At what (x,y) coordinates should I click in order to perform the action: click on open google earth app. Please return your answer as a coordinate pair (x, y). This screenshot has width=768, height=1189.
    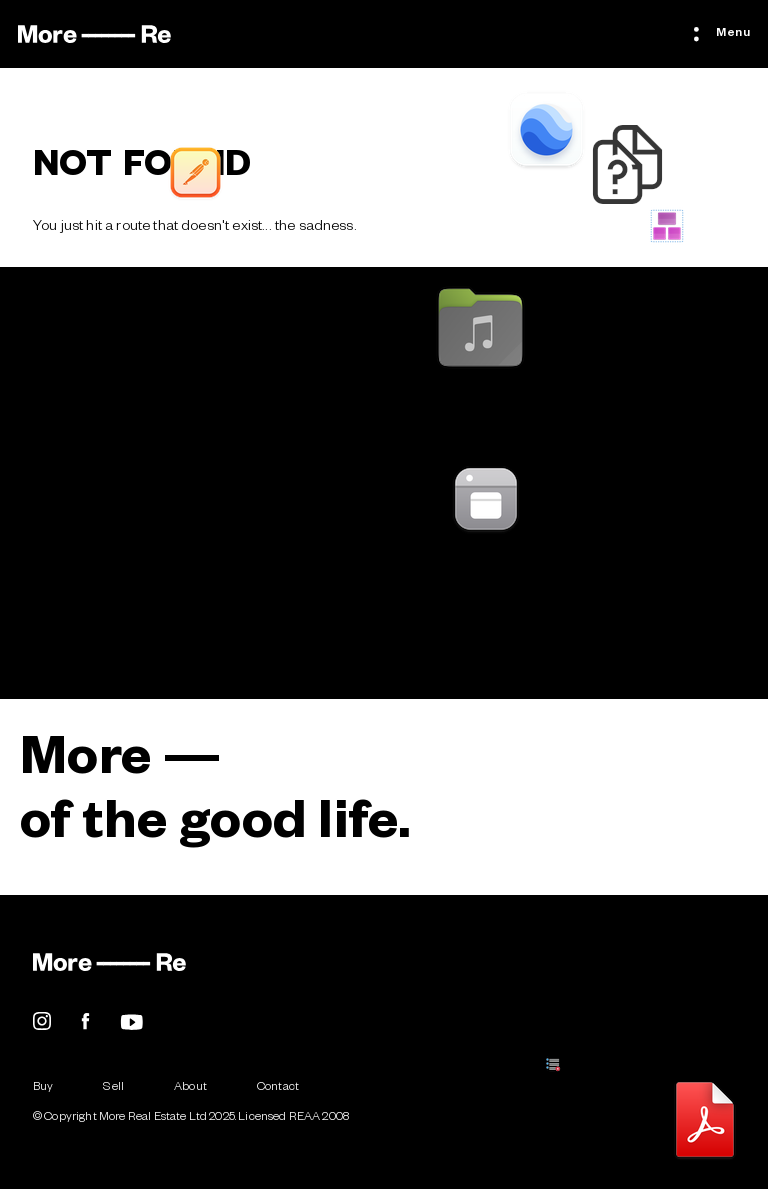
    Looking at the image, I should click on (546, 129).